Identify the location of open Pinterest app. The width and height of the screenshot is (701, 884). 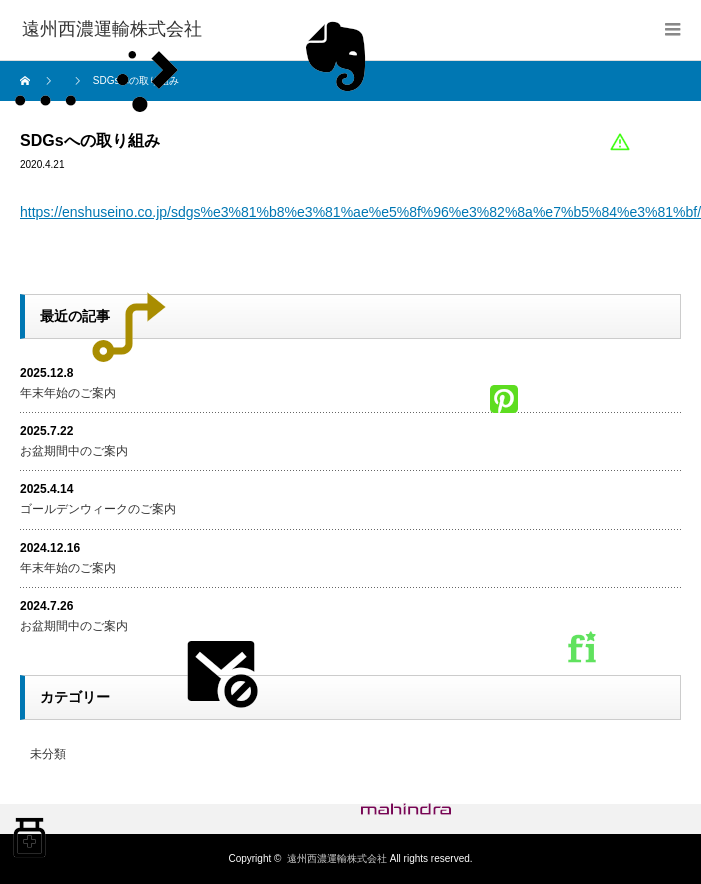
(504, 399).